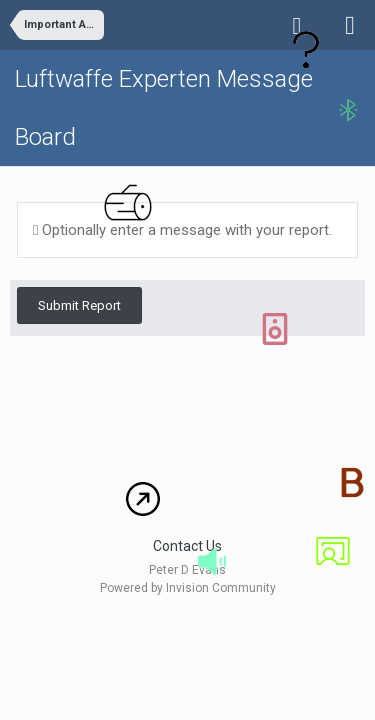 Image resolution: width=375 pixels, height=720 pixels. Describe the element at coordinates (333, 551) in the screenshot. I see `access teaching or presentation tools` at that location.